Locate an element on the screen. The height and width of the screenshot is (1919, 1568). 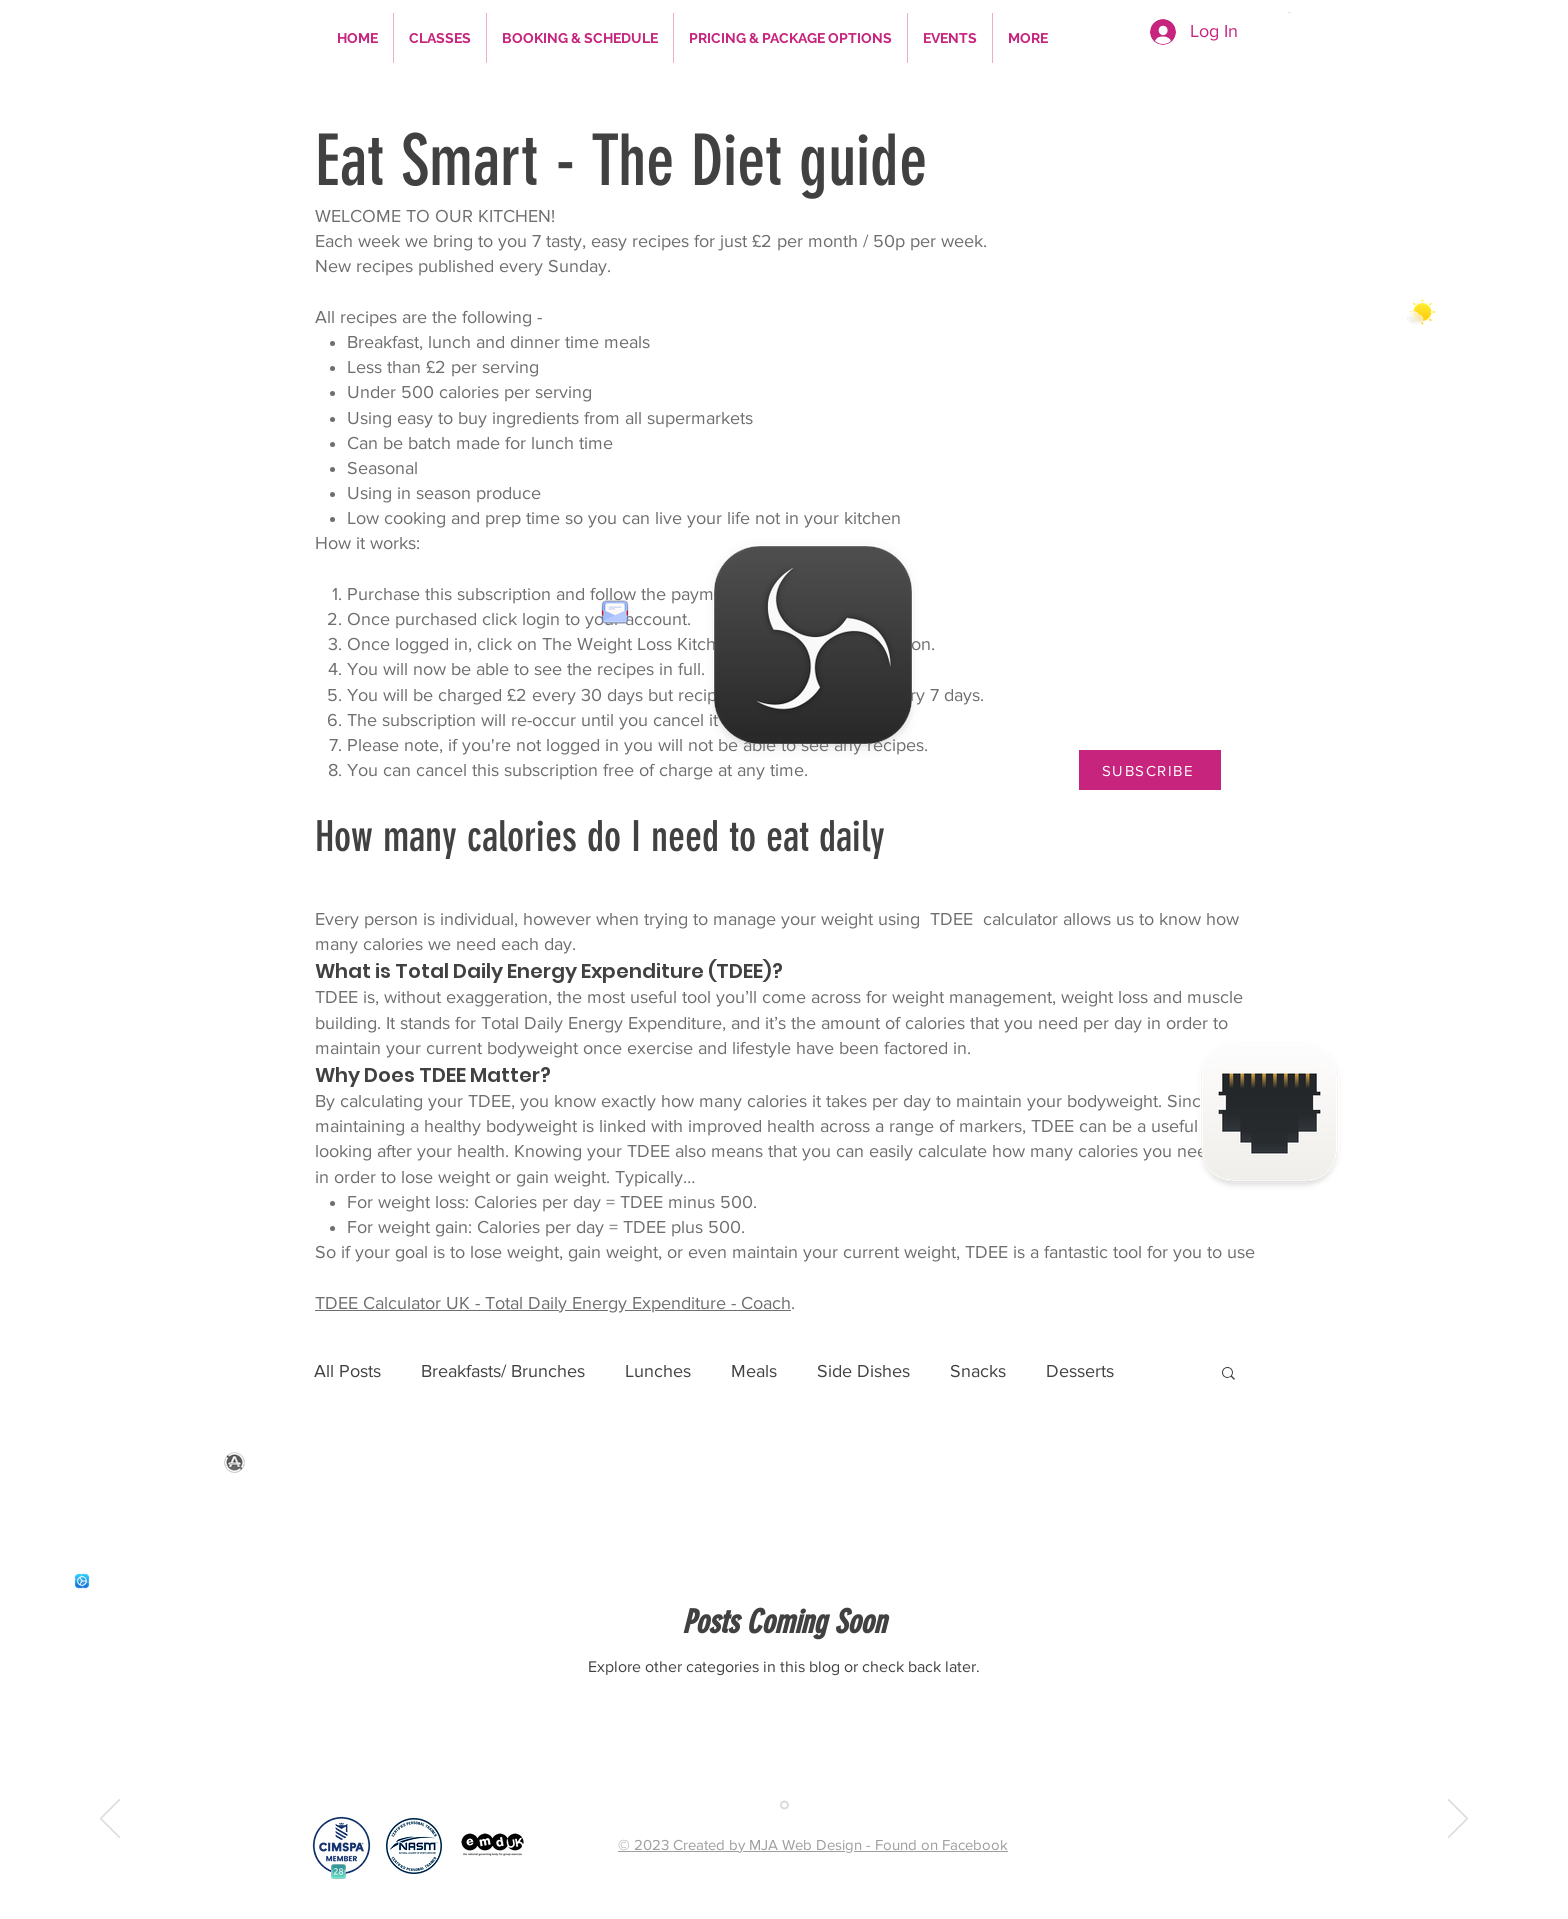
check for available system updates is located at coordinates (234, 1462).